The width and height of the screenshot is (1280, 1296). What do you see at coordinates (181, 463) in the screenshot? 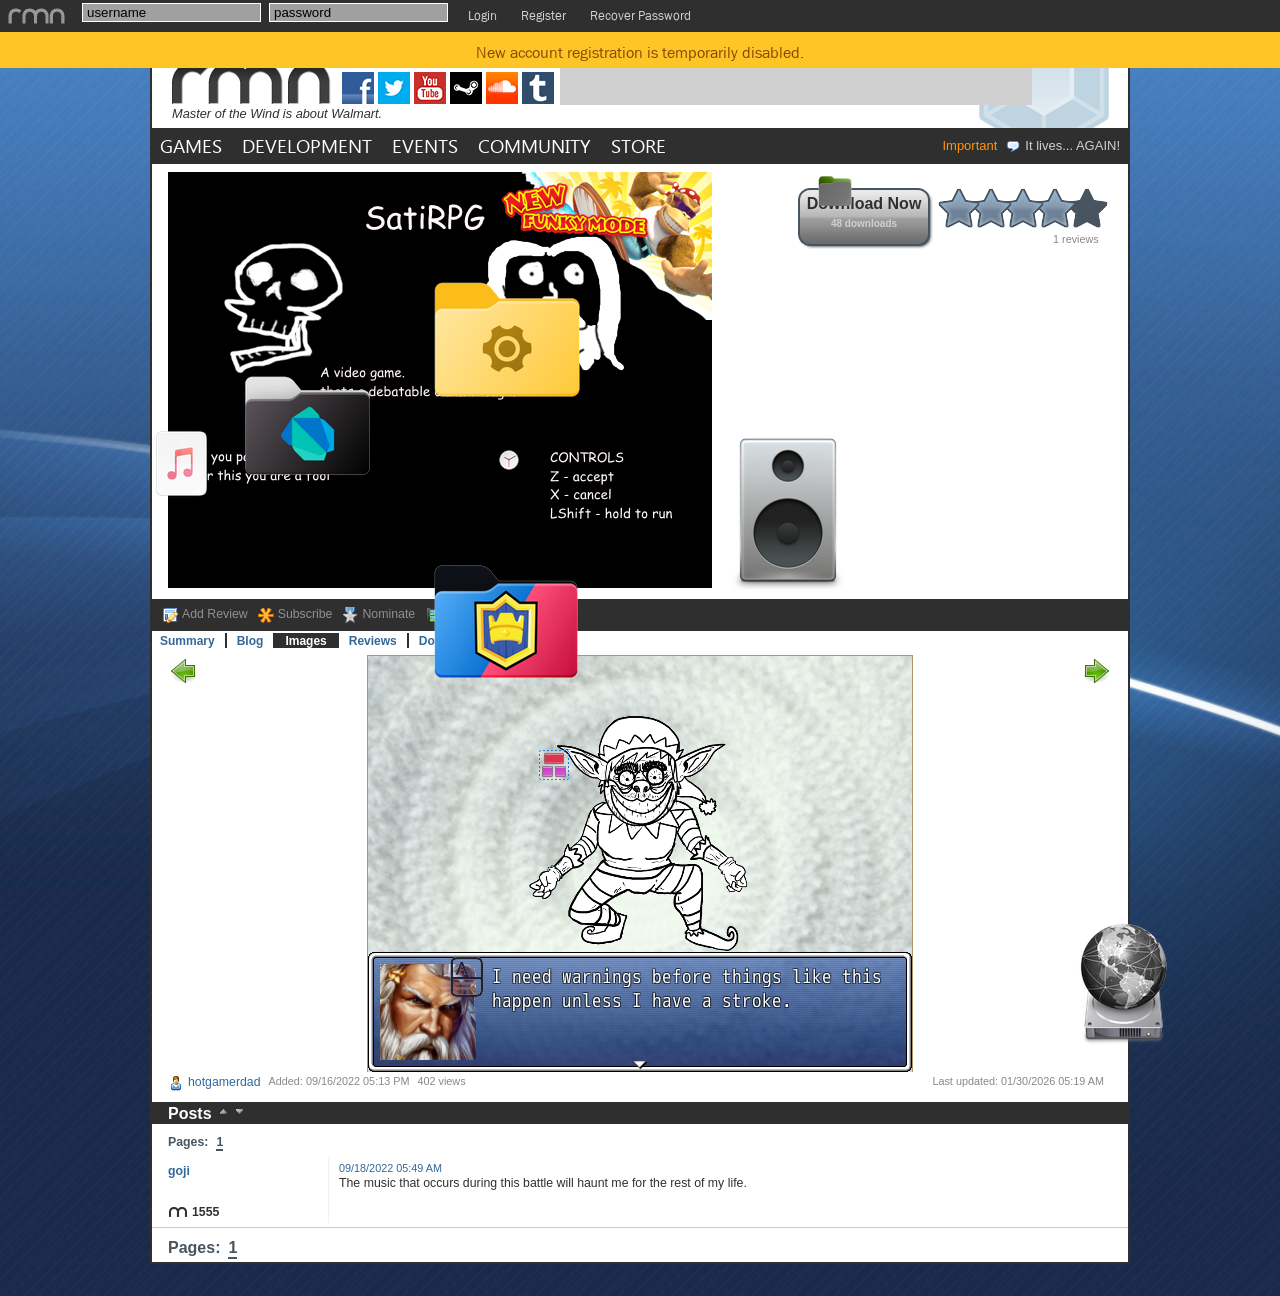
I see `an audio file type indicator` at bounding box center [181, 463].